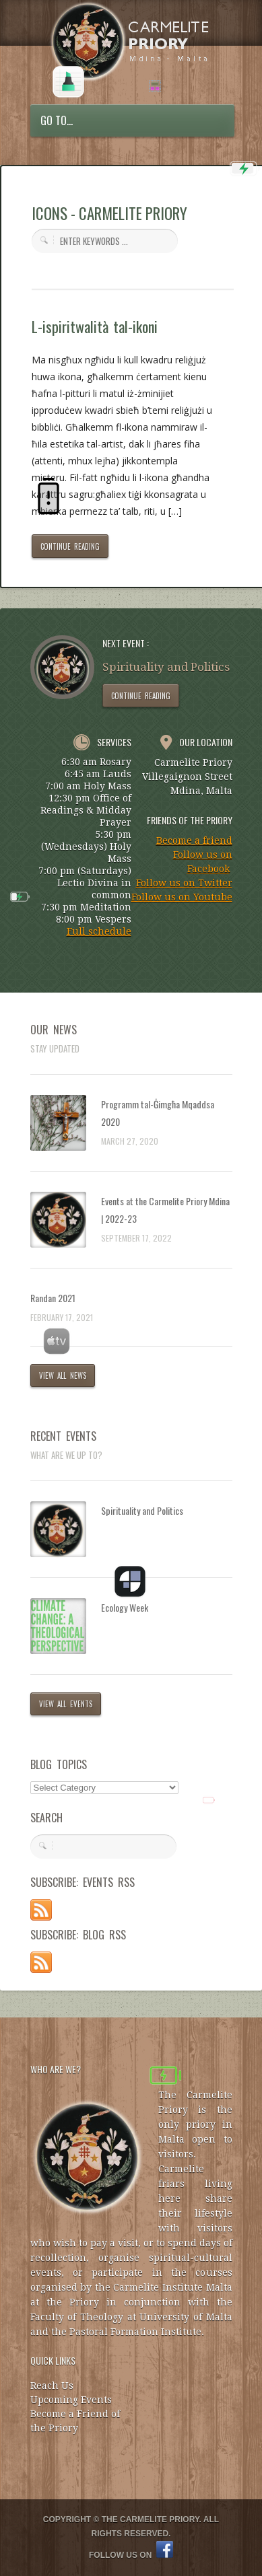 This screenshot has width=262, height=2576. I want to click on battery at 30% and currently charging, so click(20, 896).